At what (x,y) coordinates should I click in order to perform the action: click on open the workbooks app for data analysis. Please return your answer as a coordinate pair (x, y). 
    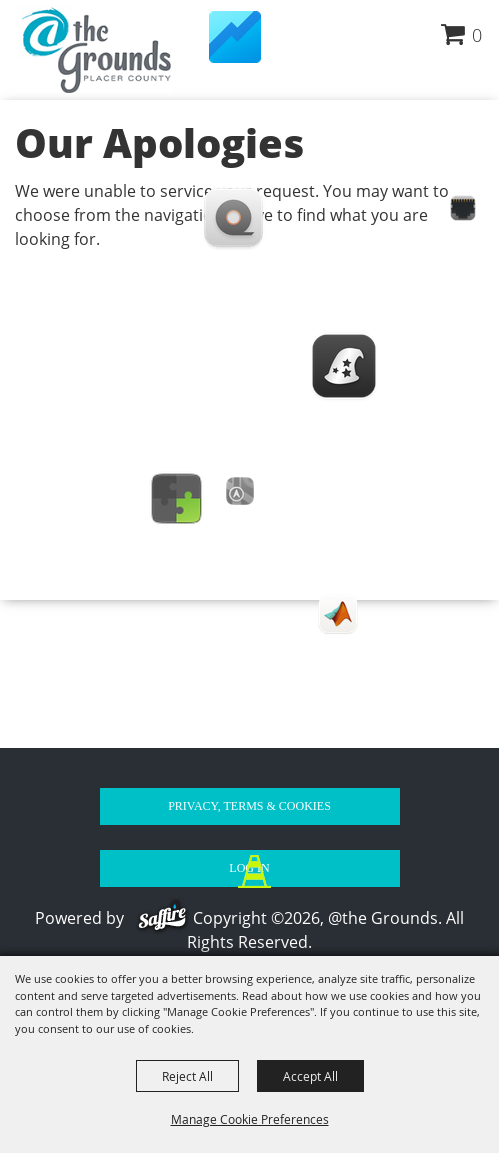
    Looking at the image, I should click on (235, 37).